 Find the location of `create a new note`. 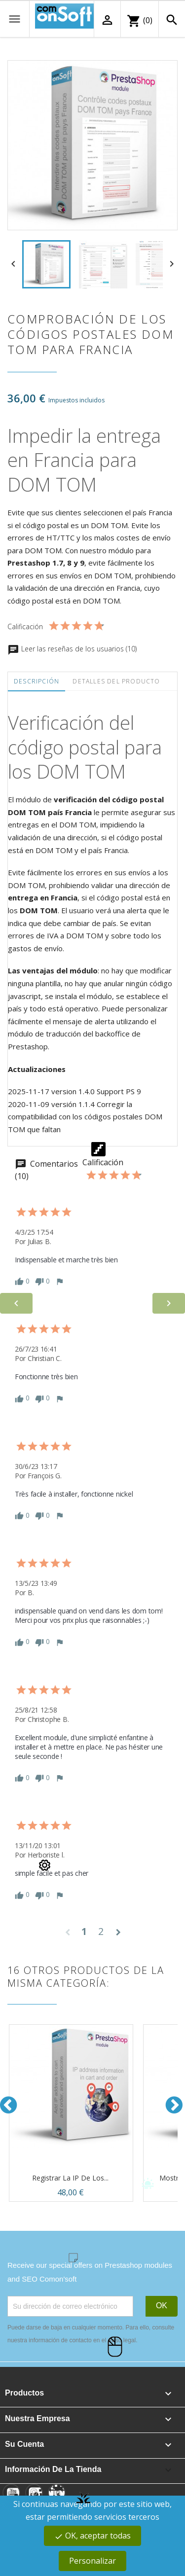

create a new note is located at coordinates (73, 2257).